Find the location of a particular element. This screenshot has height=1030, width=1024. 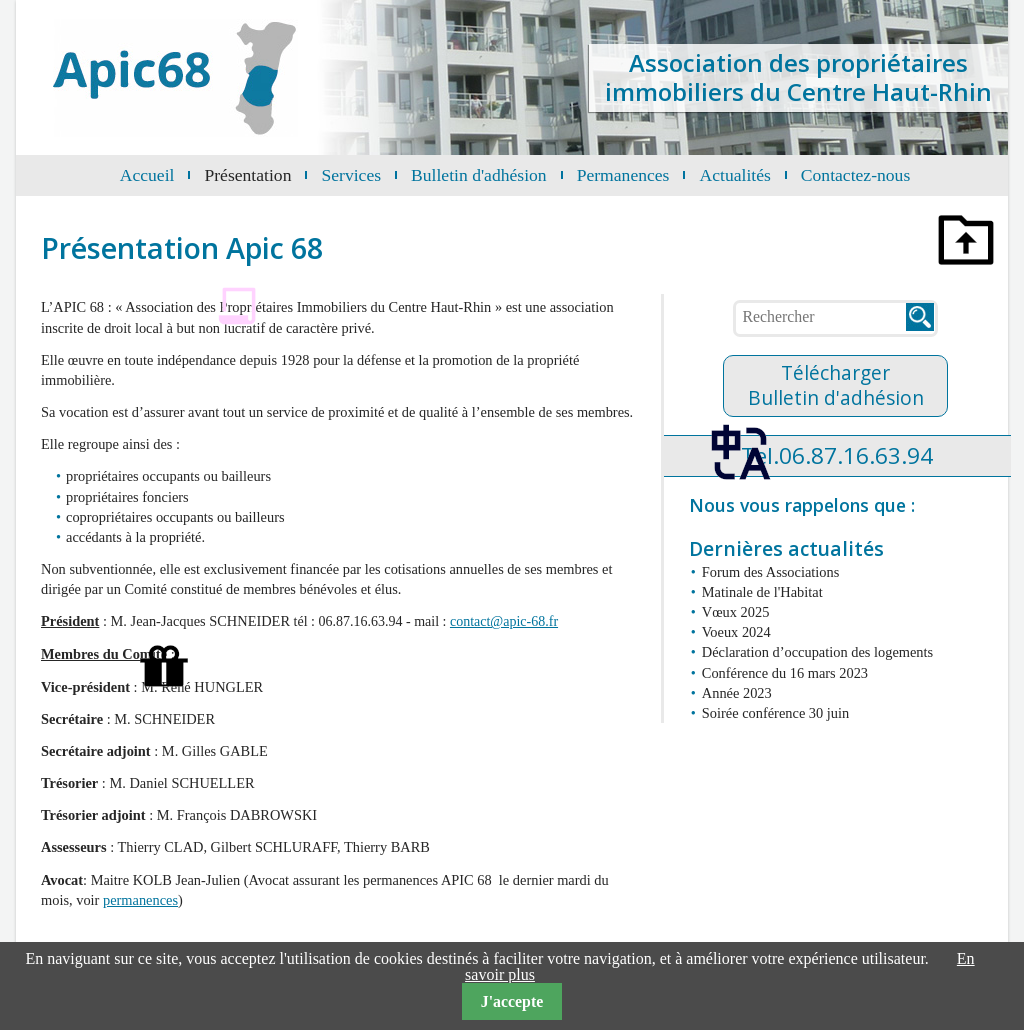

translate text to another language is located at coordinates (740, 453).